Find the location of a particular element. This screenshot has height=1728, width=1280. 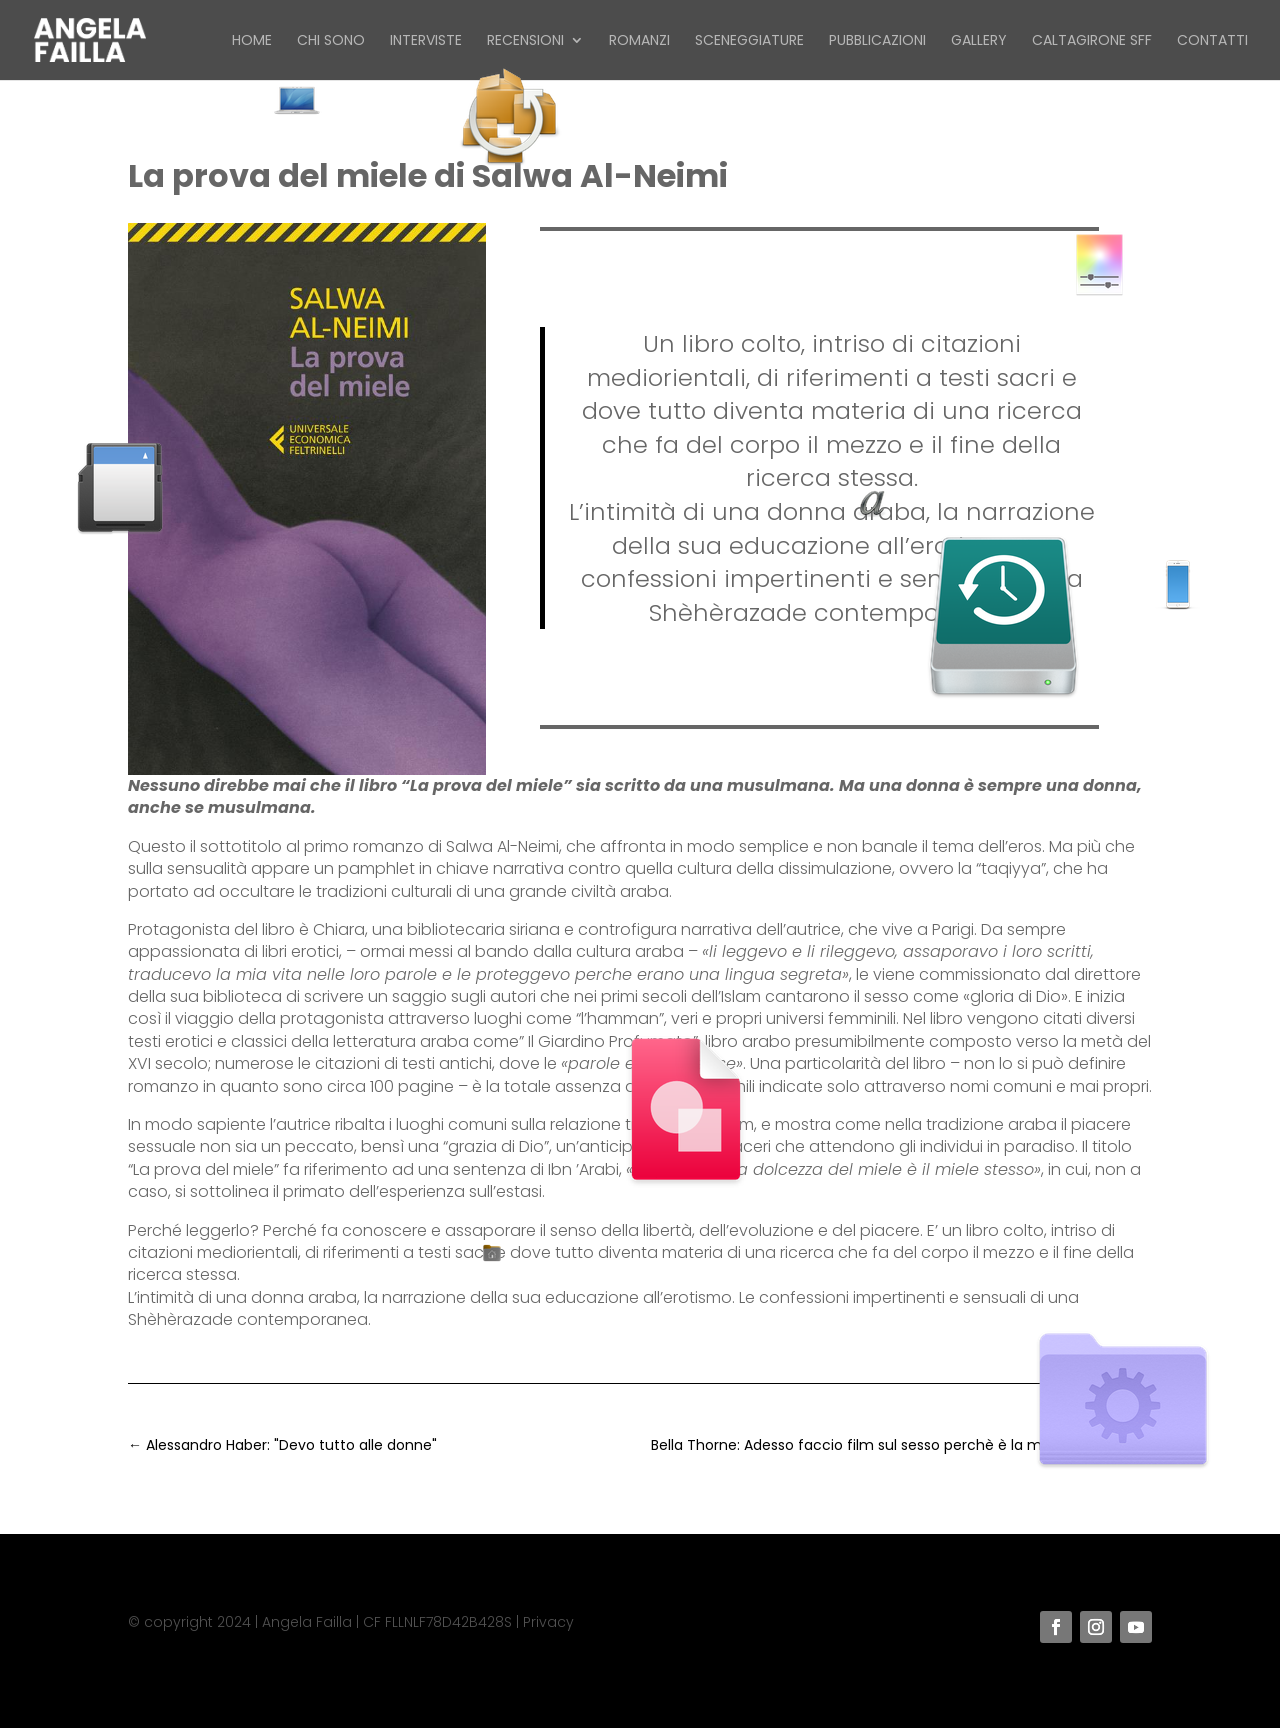

apply italic formatting to selected text is located at coordinates (873, 503).